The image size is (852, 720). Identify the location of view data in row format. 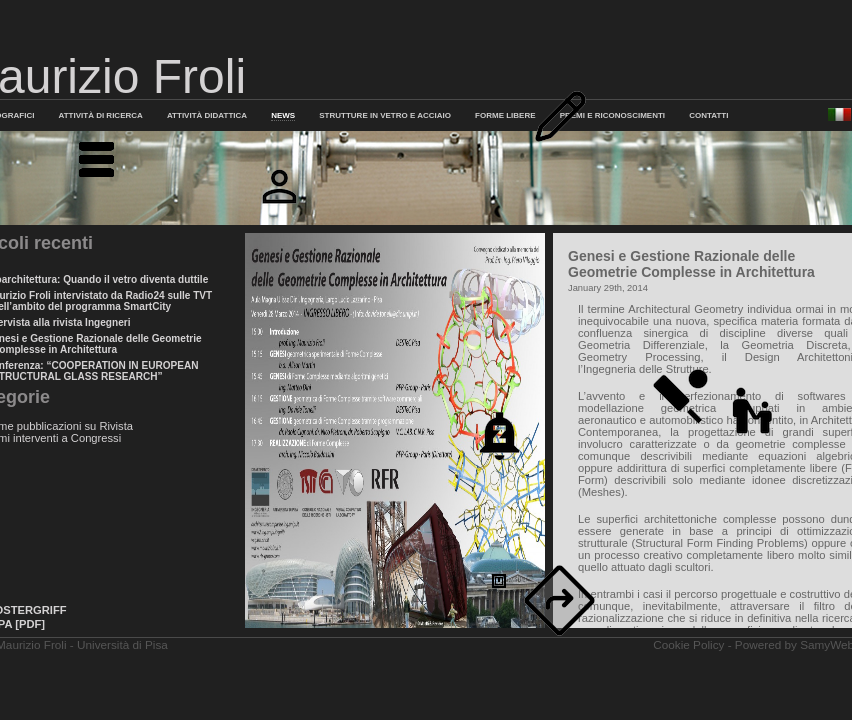
(96, 159).